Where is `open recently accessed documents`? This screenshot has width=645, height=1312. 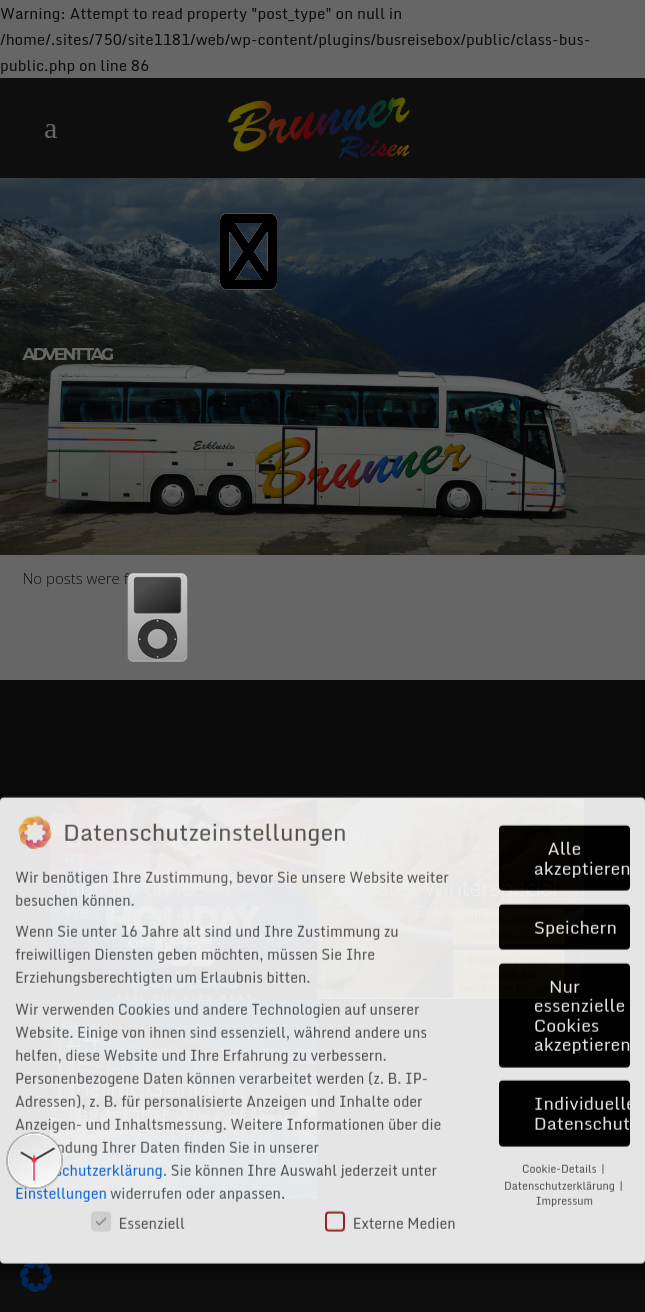 open recently accessed documents is located at coordinates (34, 1160).